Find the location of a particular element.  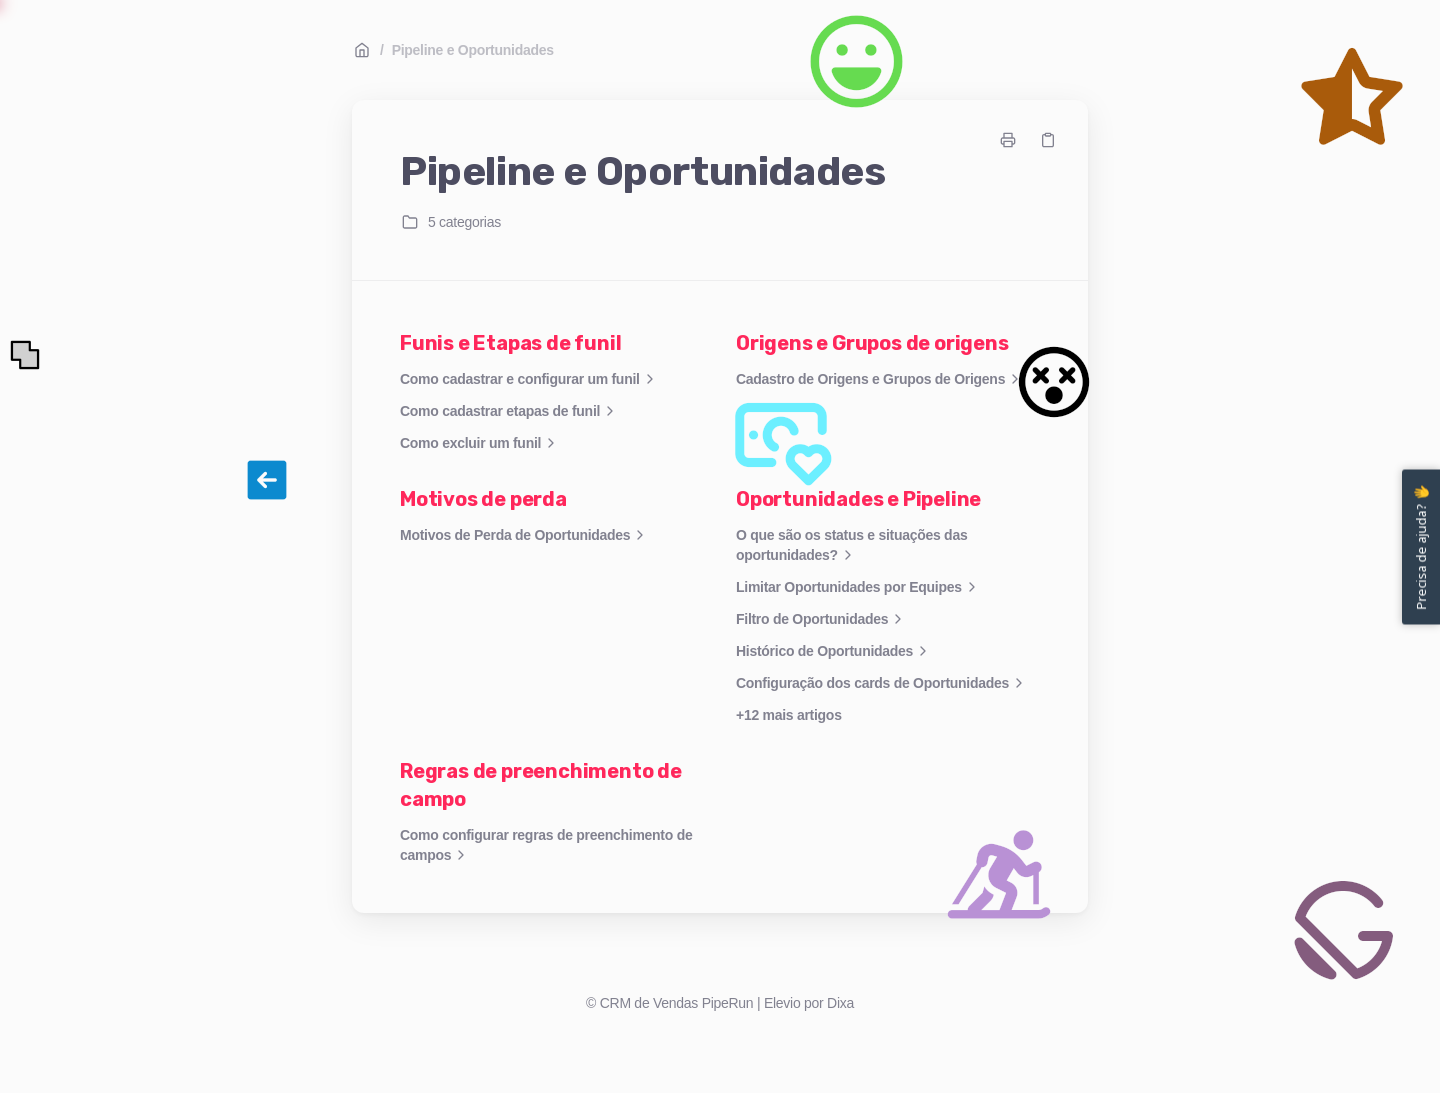

indicates a partial or half-star rating is located at coordinates (1352, 101).